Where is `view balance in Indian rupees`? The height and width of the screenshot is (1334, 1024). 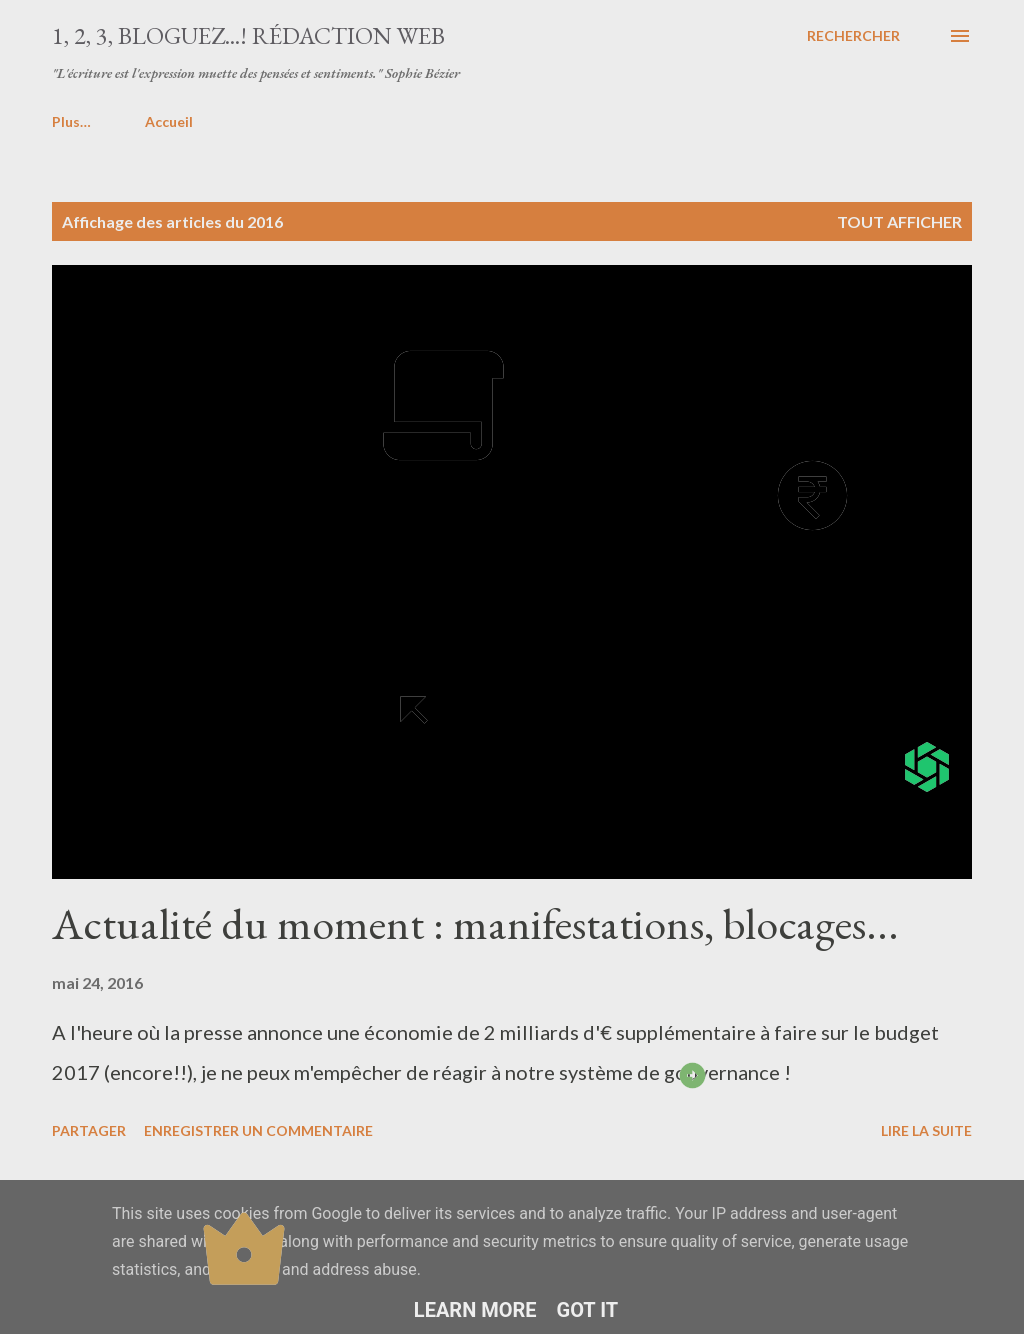
view balance in Indian rupees is located at coordinates (812, 495).